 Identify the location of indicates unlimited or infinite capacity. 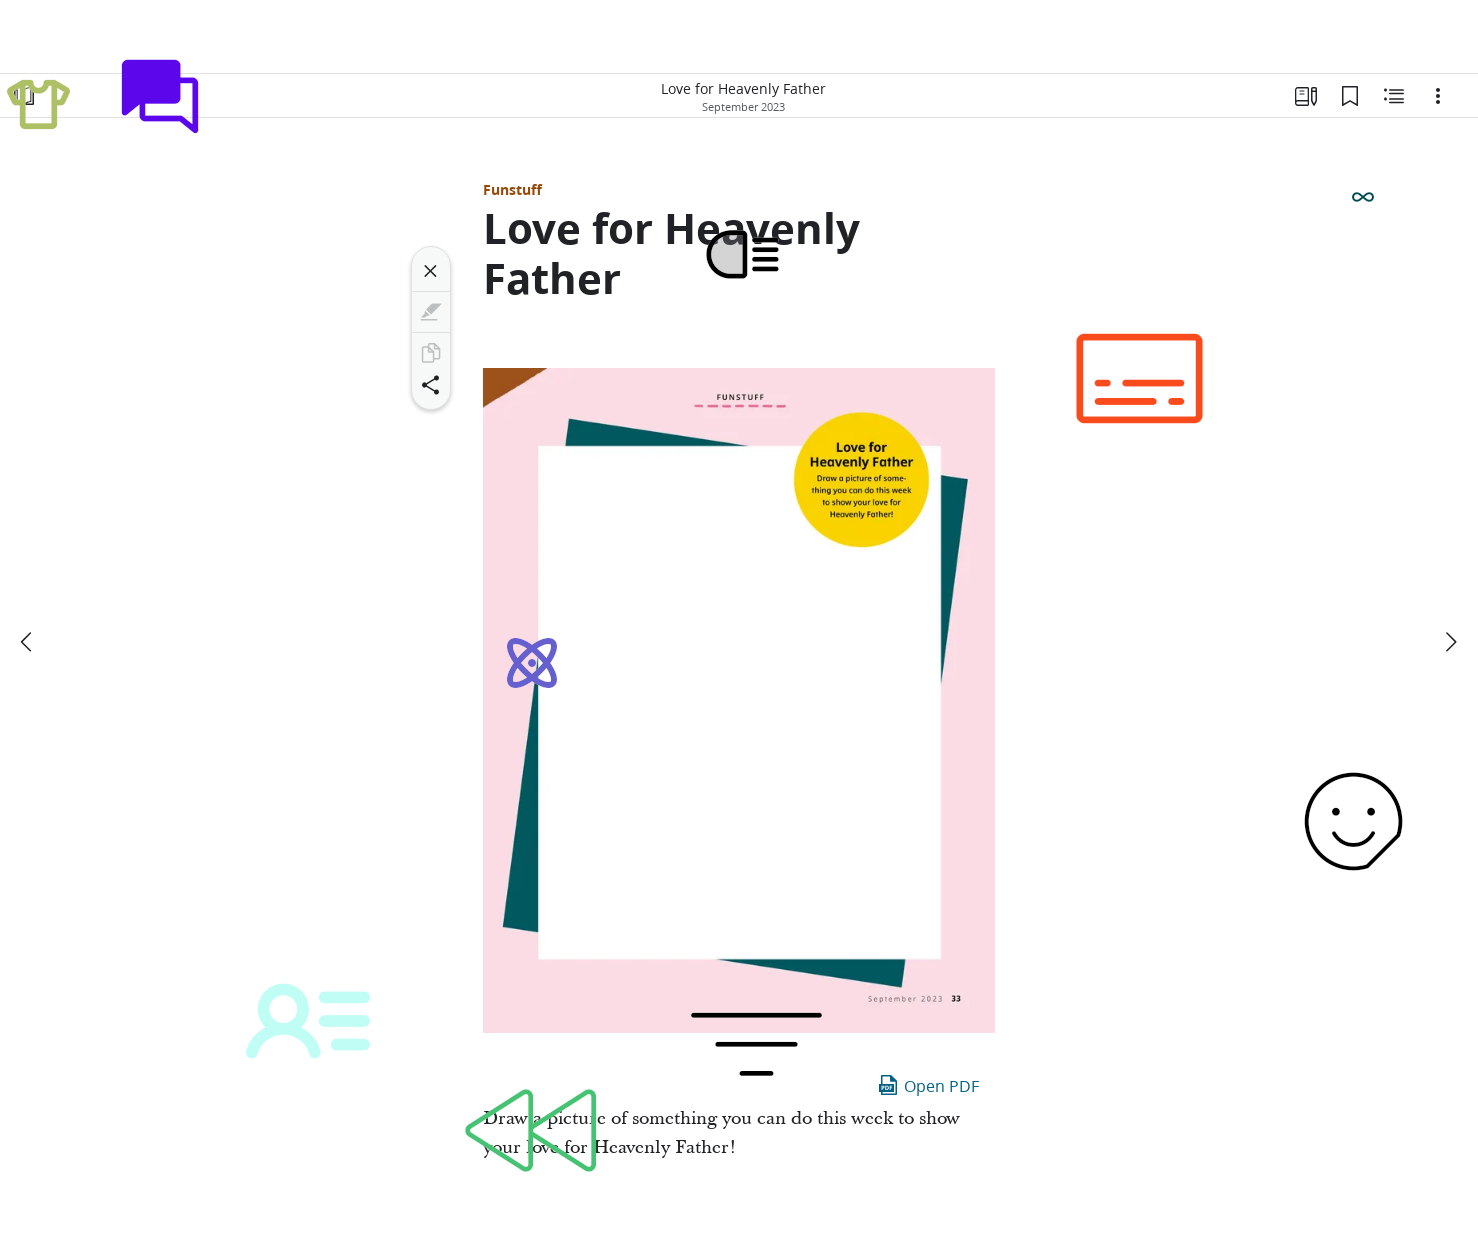
(1363, 197).